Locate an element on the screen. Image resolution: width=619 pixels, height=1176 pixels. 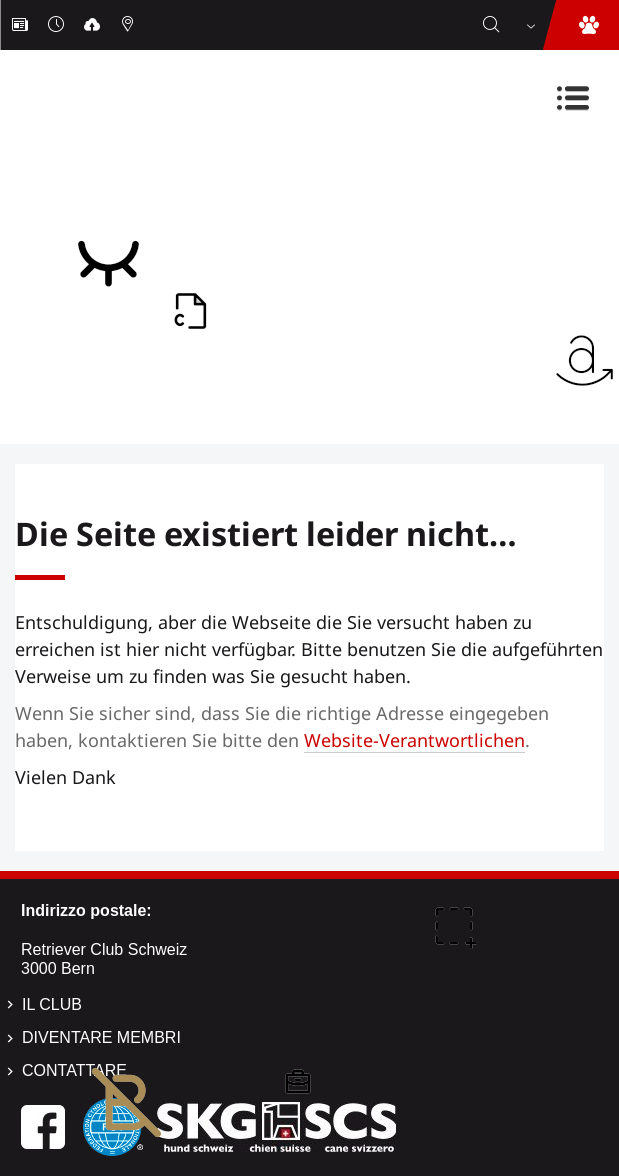
visit amazon.com is located at coordinates (582, 359).